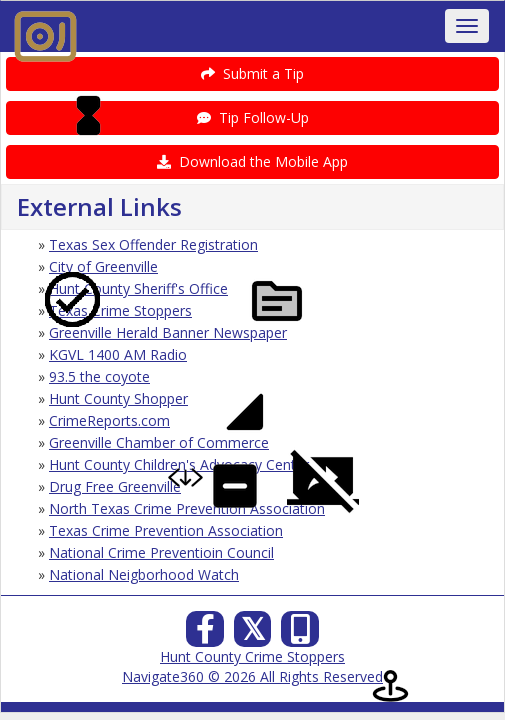  Describe the element at coordinates (235, 486) in the screenshot. I see `indicates partial selection in a multi-select list` at that location.